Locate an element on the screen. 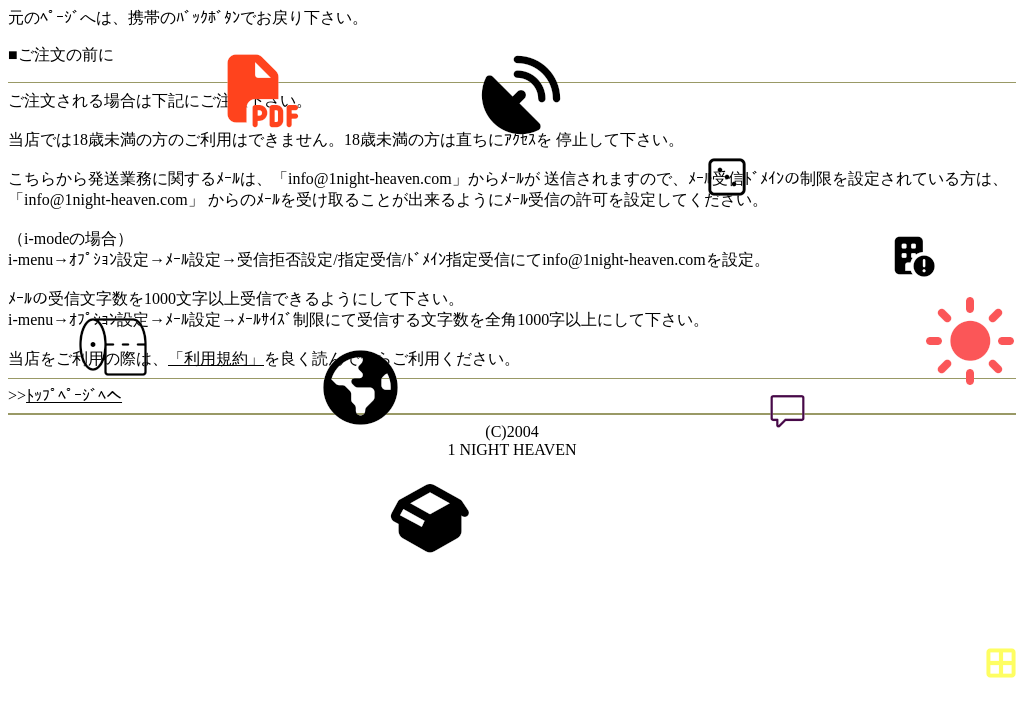 This screenshot has width=1024, height=720. switch to light mode is located at coordinates (970, 341).